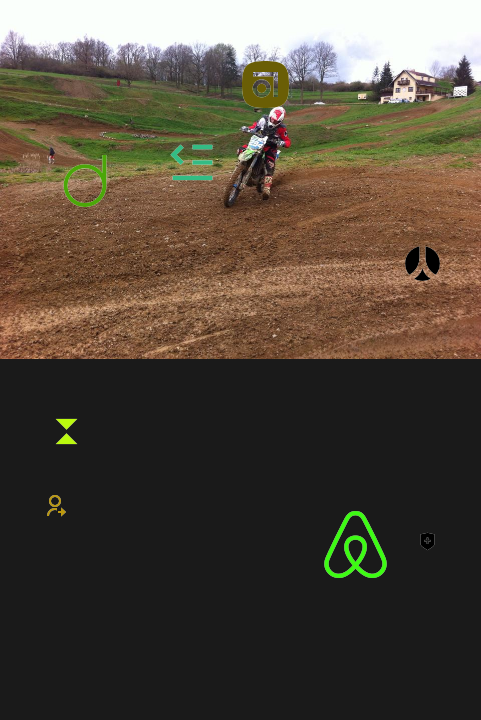  I want to click on open the Airbnb app, so click(355, 544).